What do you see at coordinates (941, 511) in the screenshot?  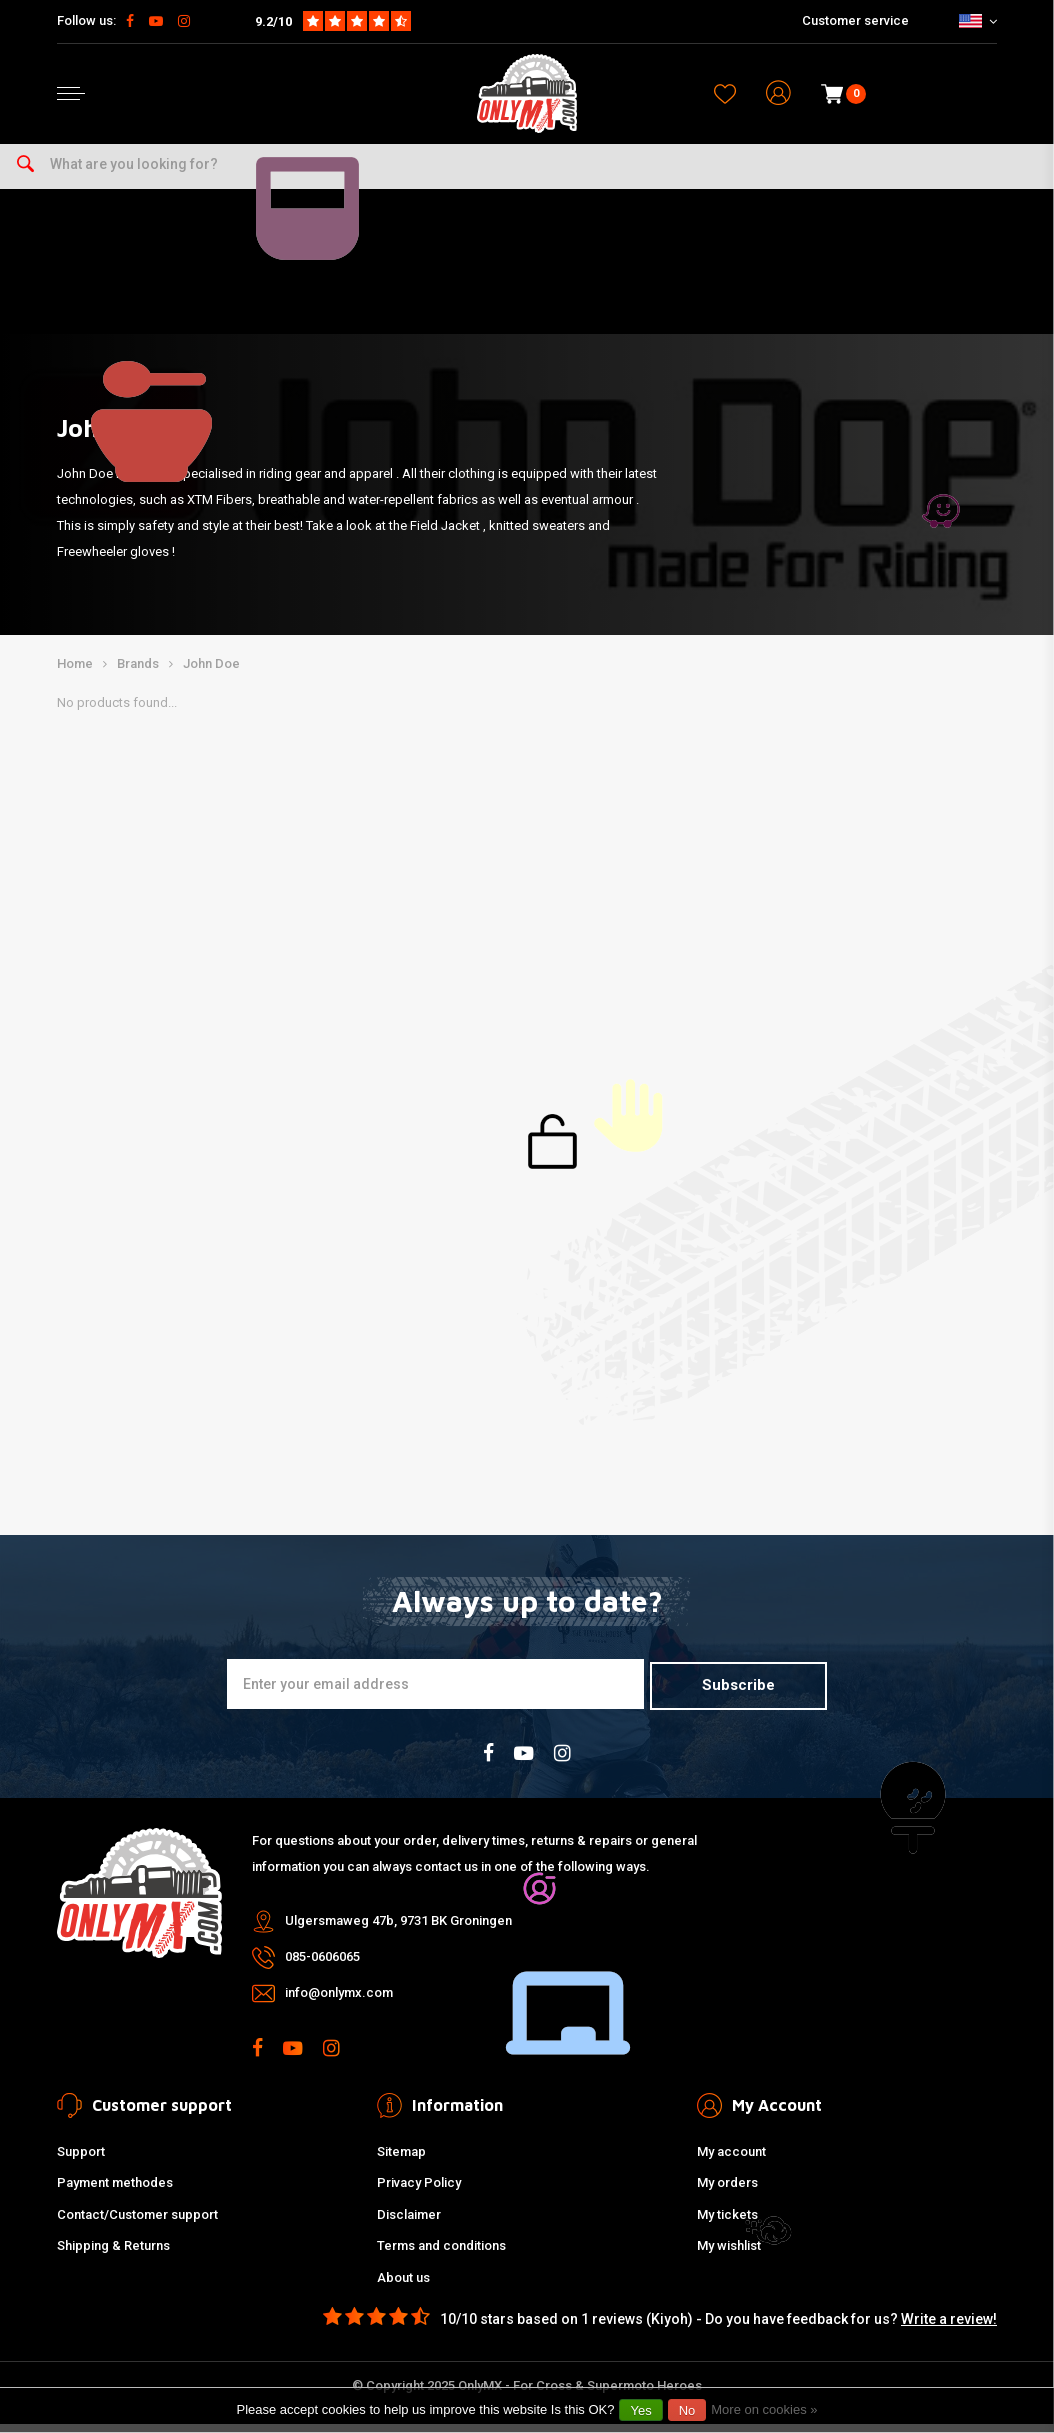 I see `open Waze navigation app` at bounding box center [941, 511].